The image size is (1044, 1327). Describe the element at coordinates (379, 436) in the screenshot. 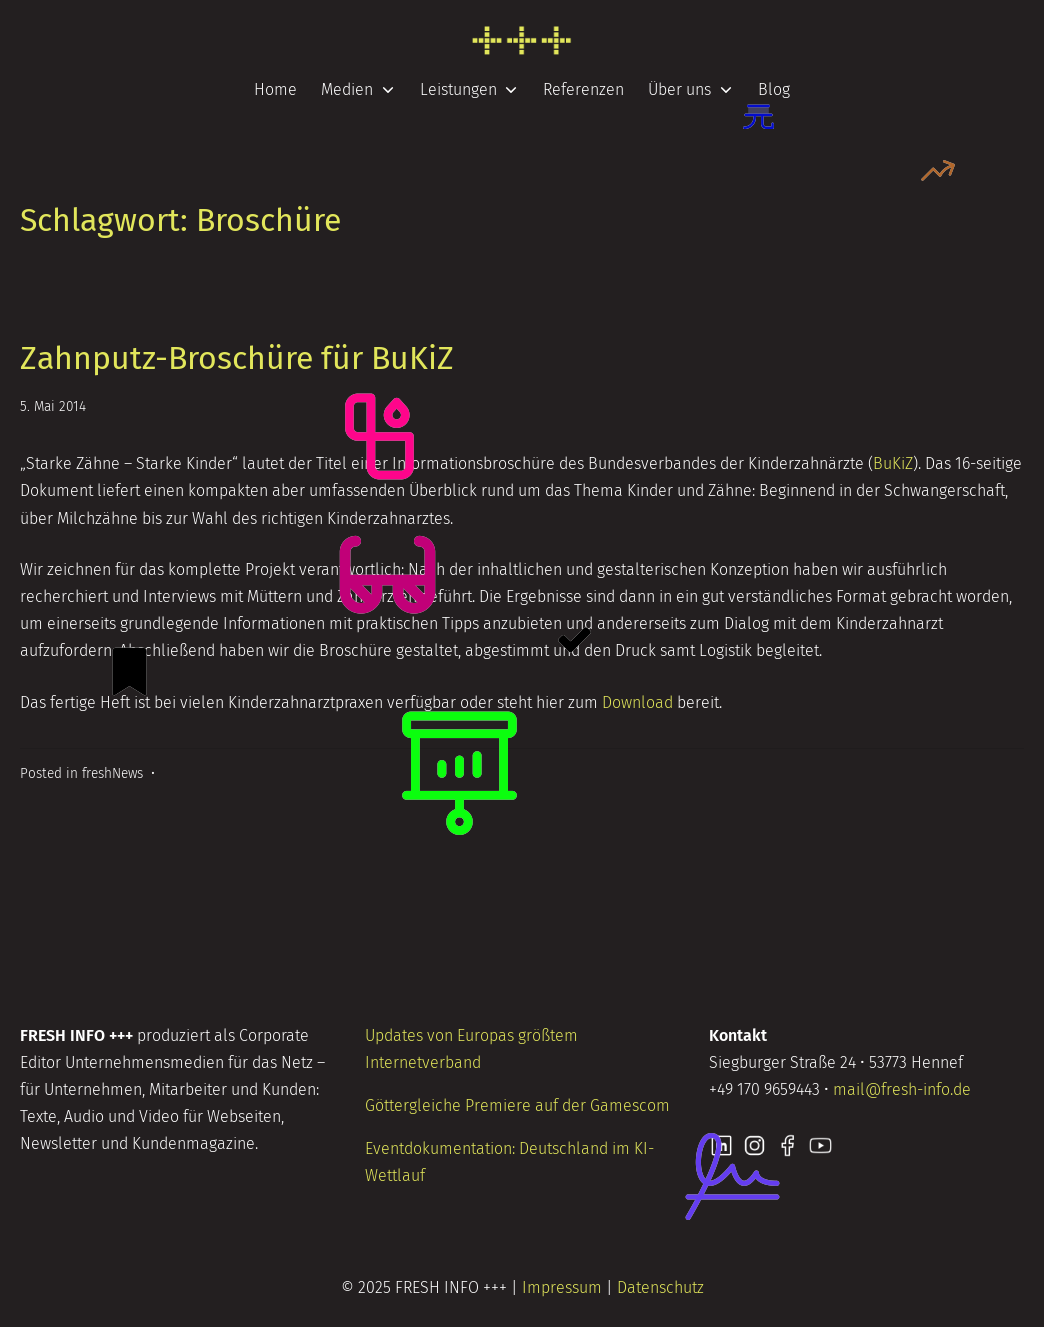

I see `ignite or activate a feature` at that location.